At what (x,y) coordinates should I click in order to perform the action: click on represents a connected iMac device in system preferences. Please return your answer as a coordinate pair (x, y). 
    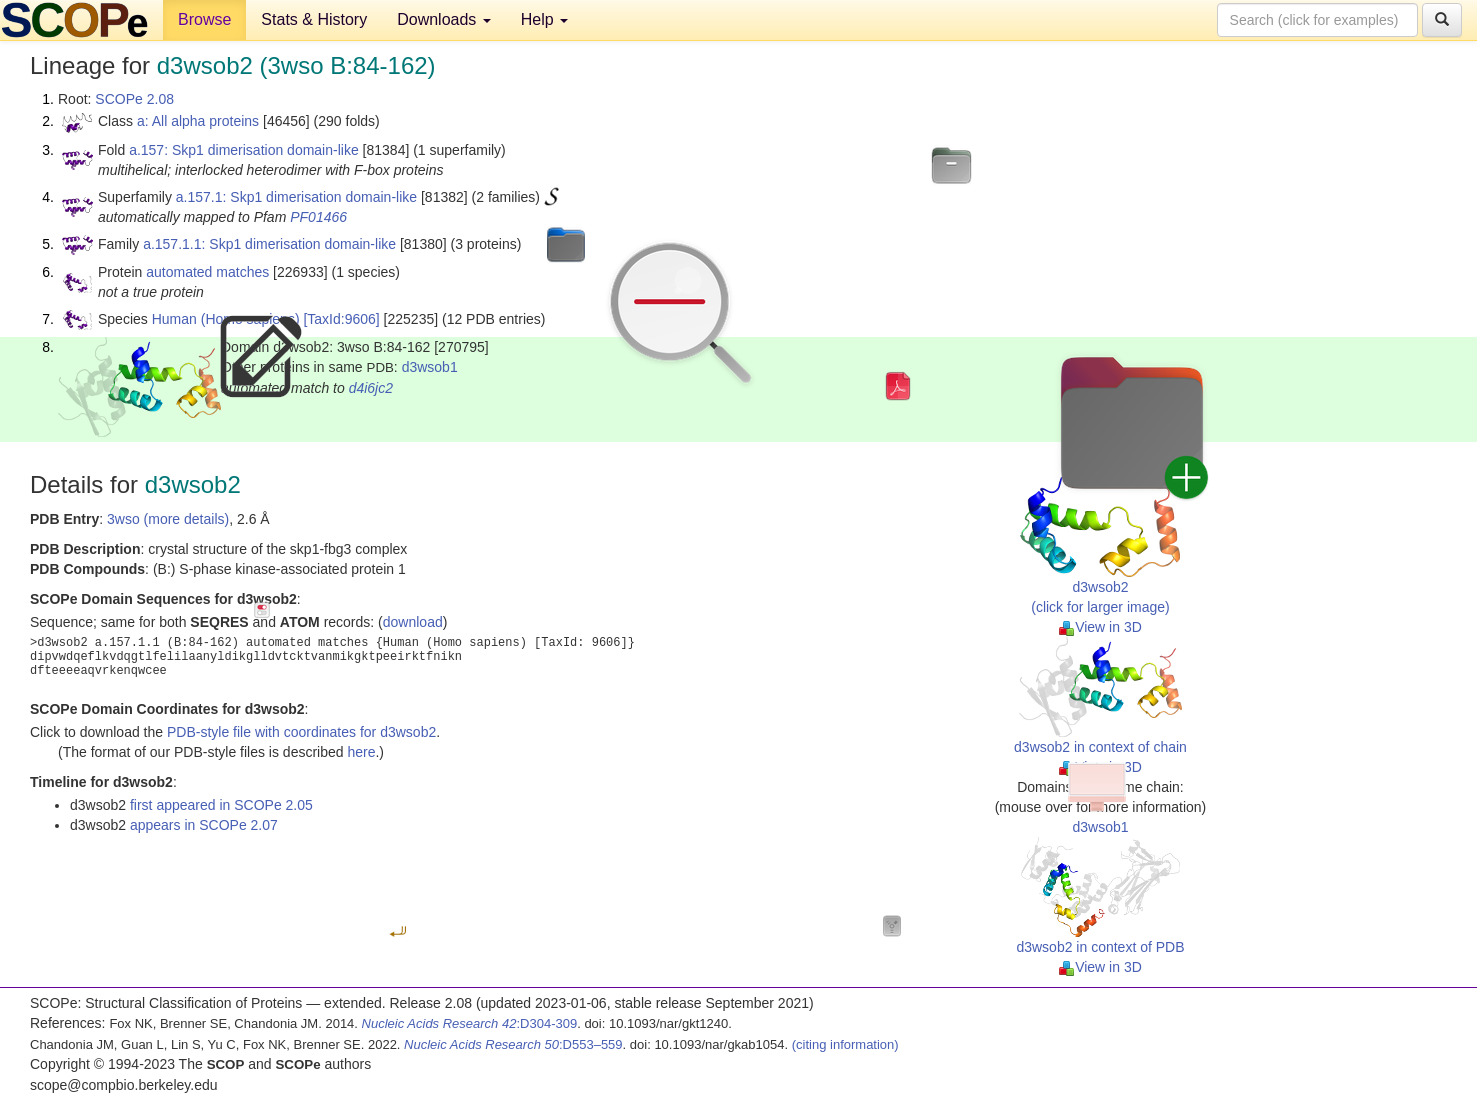
    Looking at the image, I should click on (1097, 786).